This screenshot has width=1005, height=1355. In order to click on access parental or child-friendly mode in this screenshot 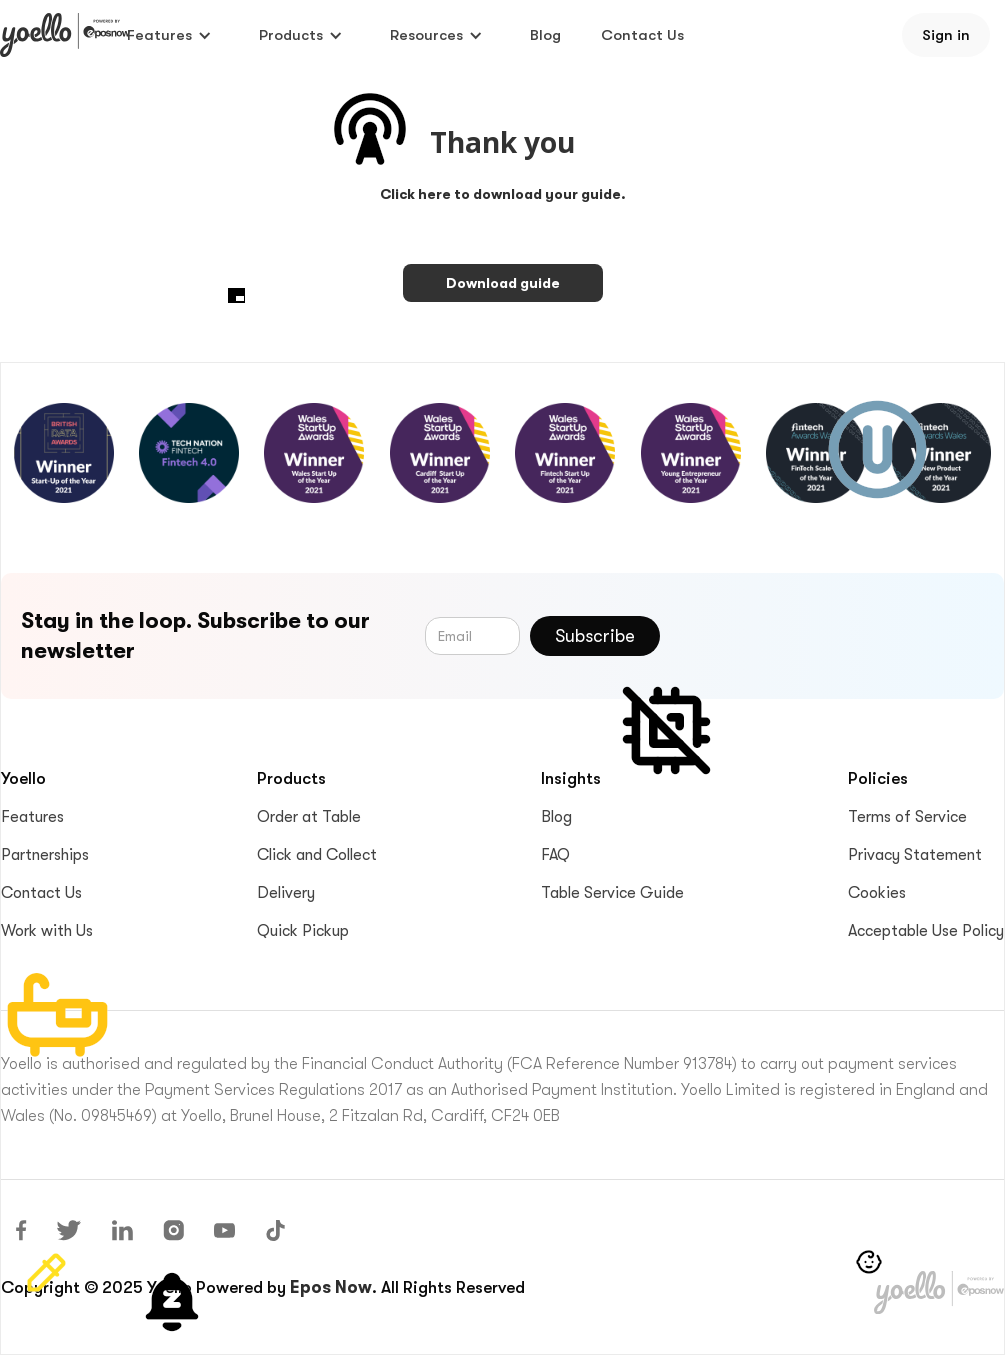, I will do `click(869, 1262)`.